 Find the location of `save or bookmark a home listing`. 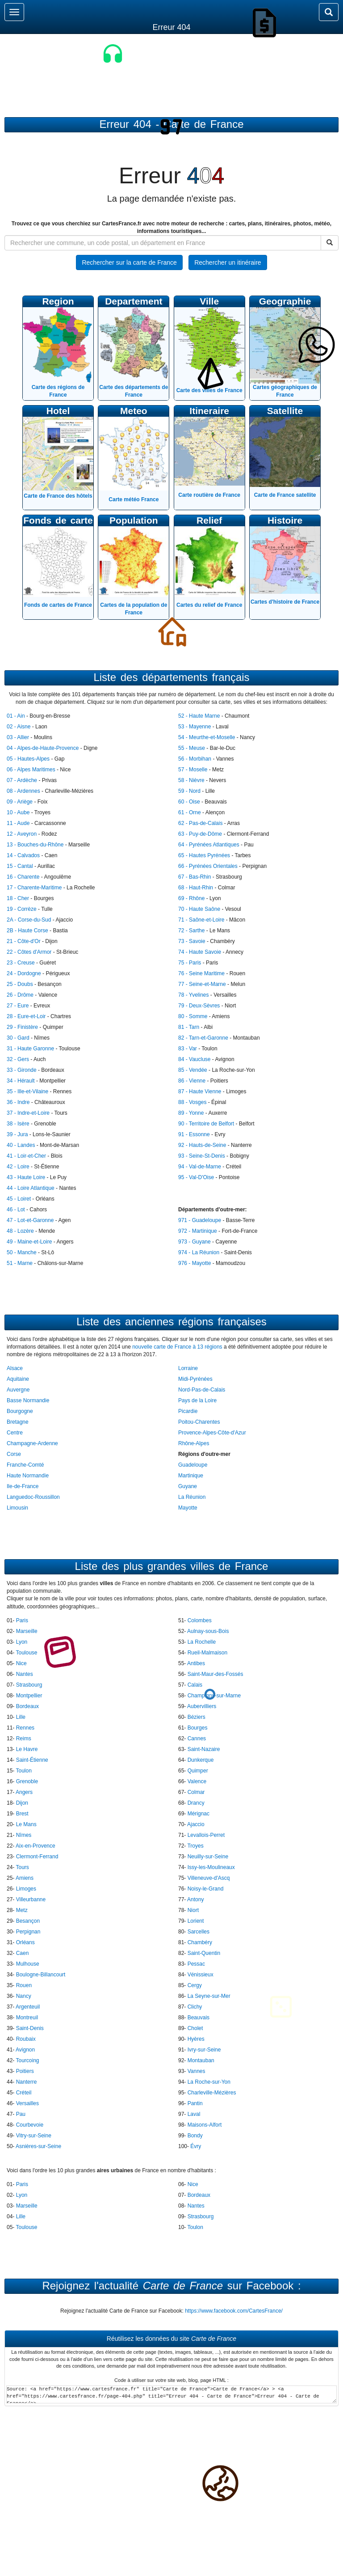

save or bookmark a home listing is located at coordinates (172, 631).